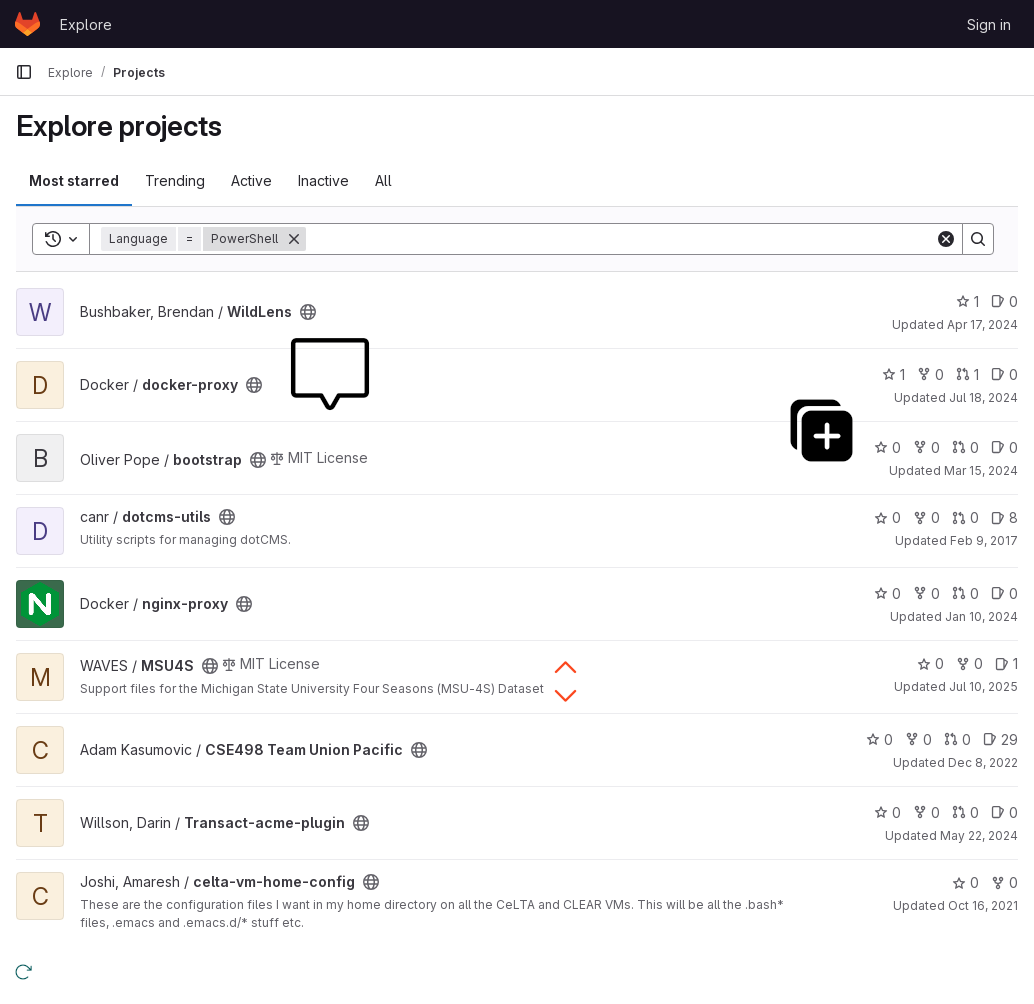 The width and height of the screenshot is (1034, 1004). Describe the element at coordinates (821, 430) in the screenshot. I see `duplicate or copy an item` at that location.